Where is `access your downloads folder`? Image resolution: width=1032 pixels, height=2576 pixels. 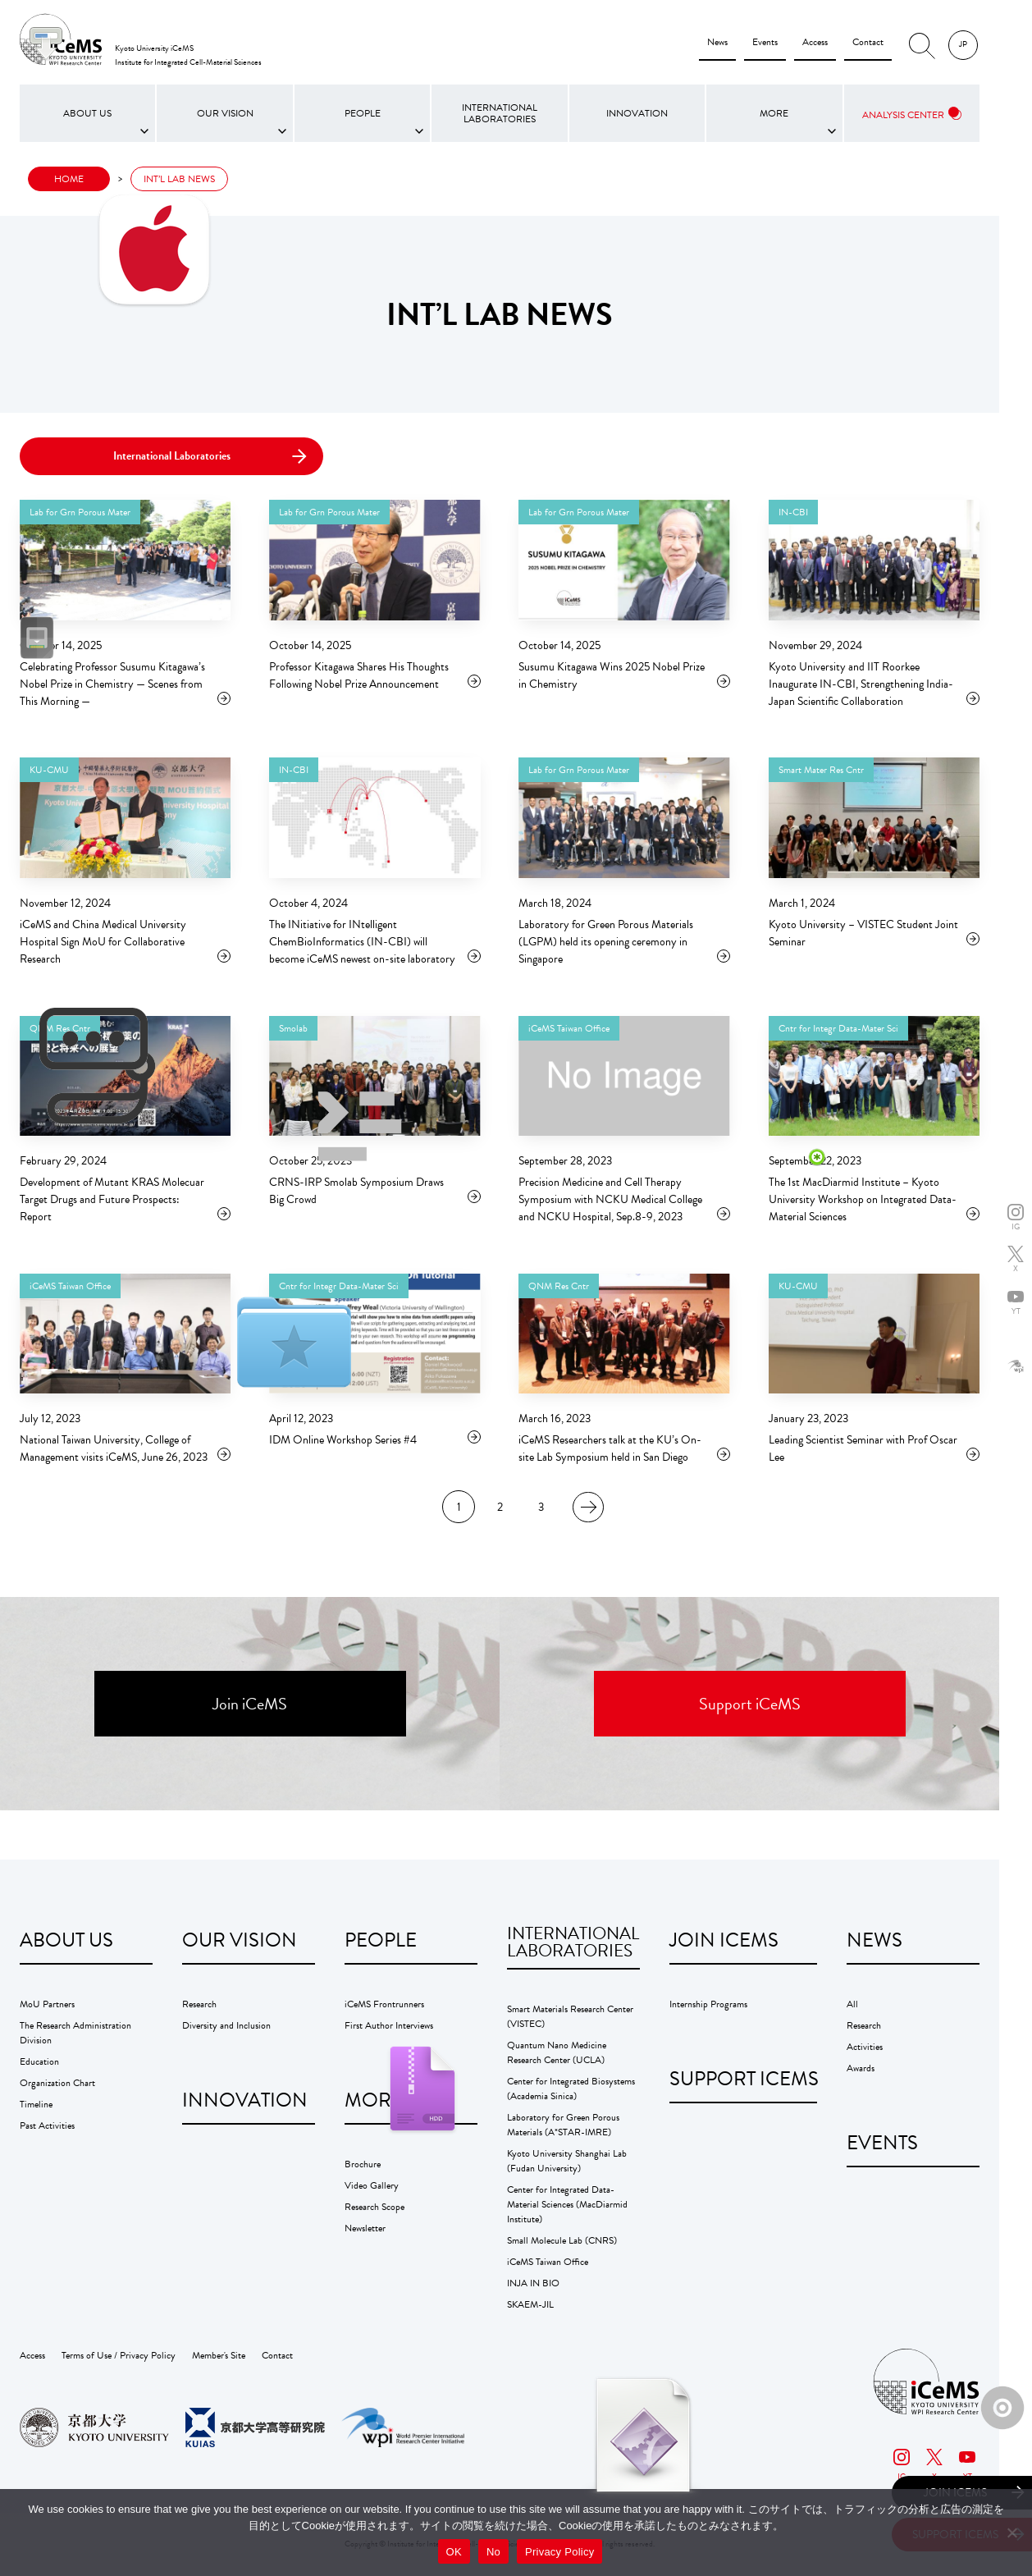
access your downloads folder is located at coordinates (46, 43).